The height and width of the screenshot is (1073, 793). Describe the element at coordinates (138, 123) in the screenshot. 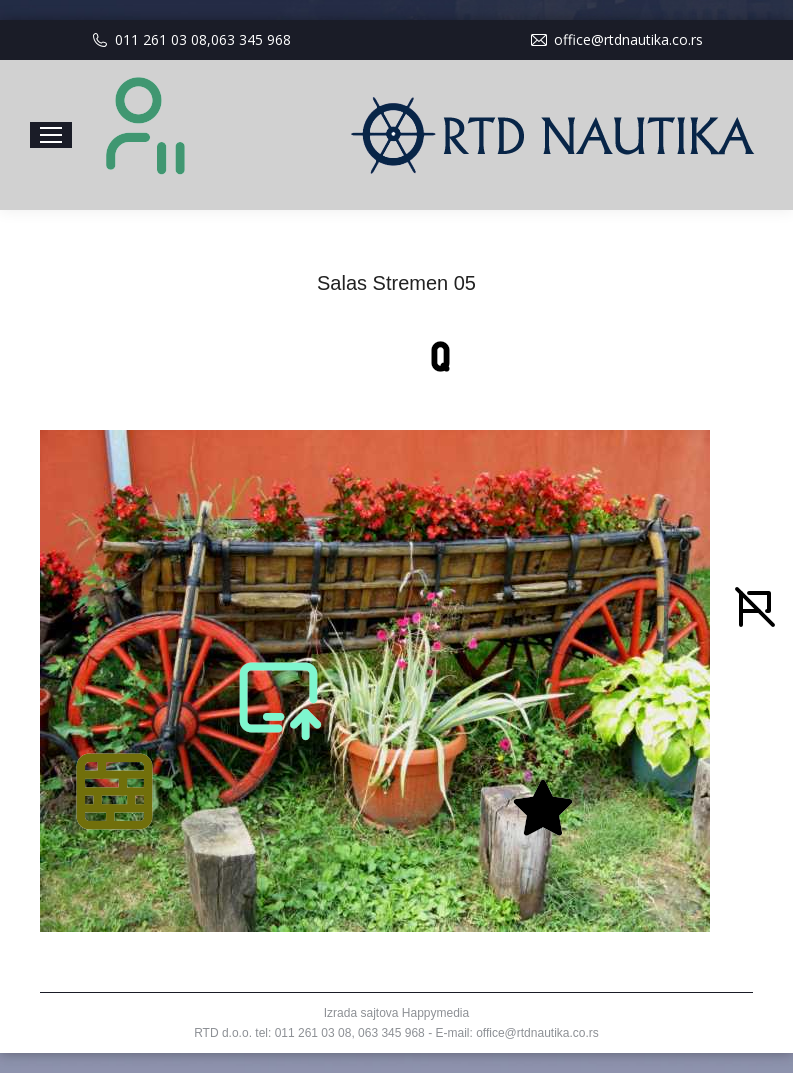

I see `pause or temporarily suspend a user account` at that location.